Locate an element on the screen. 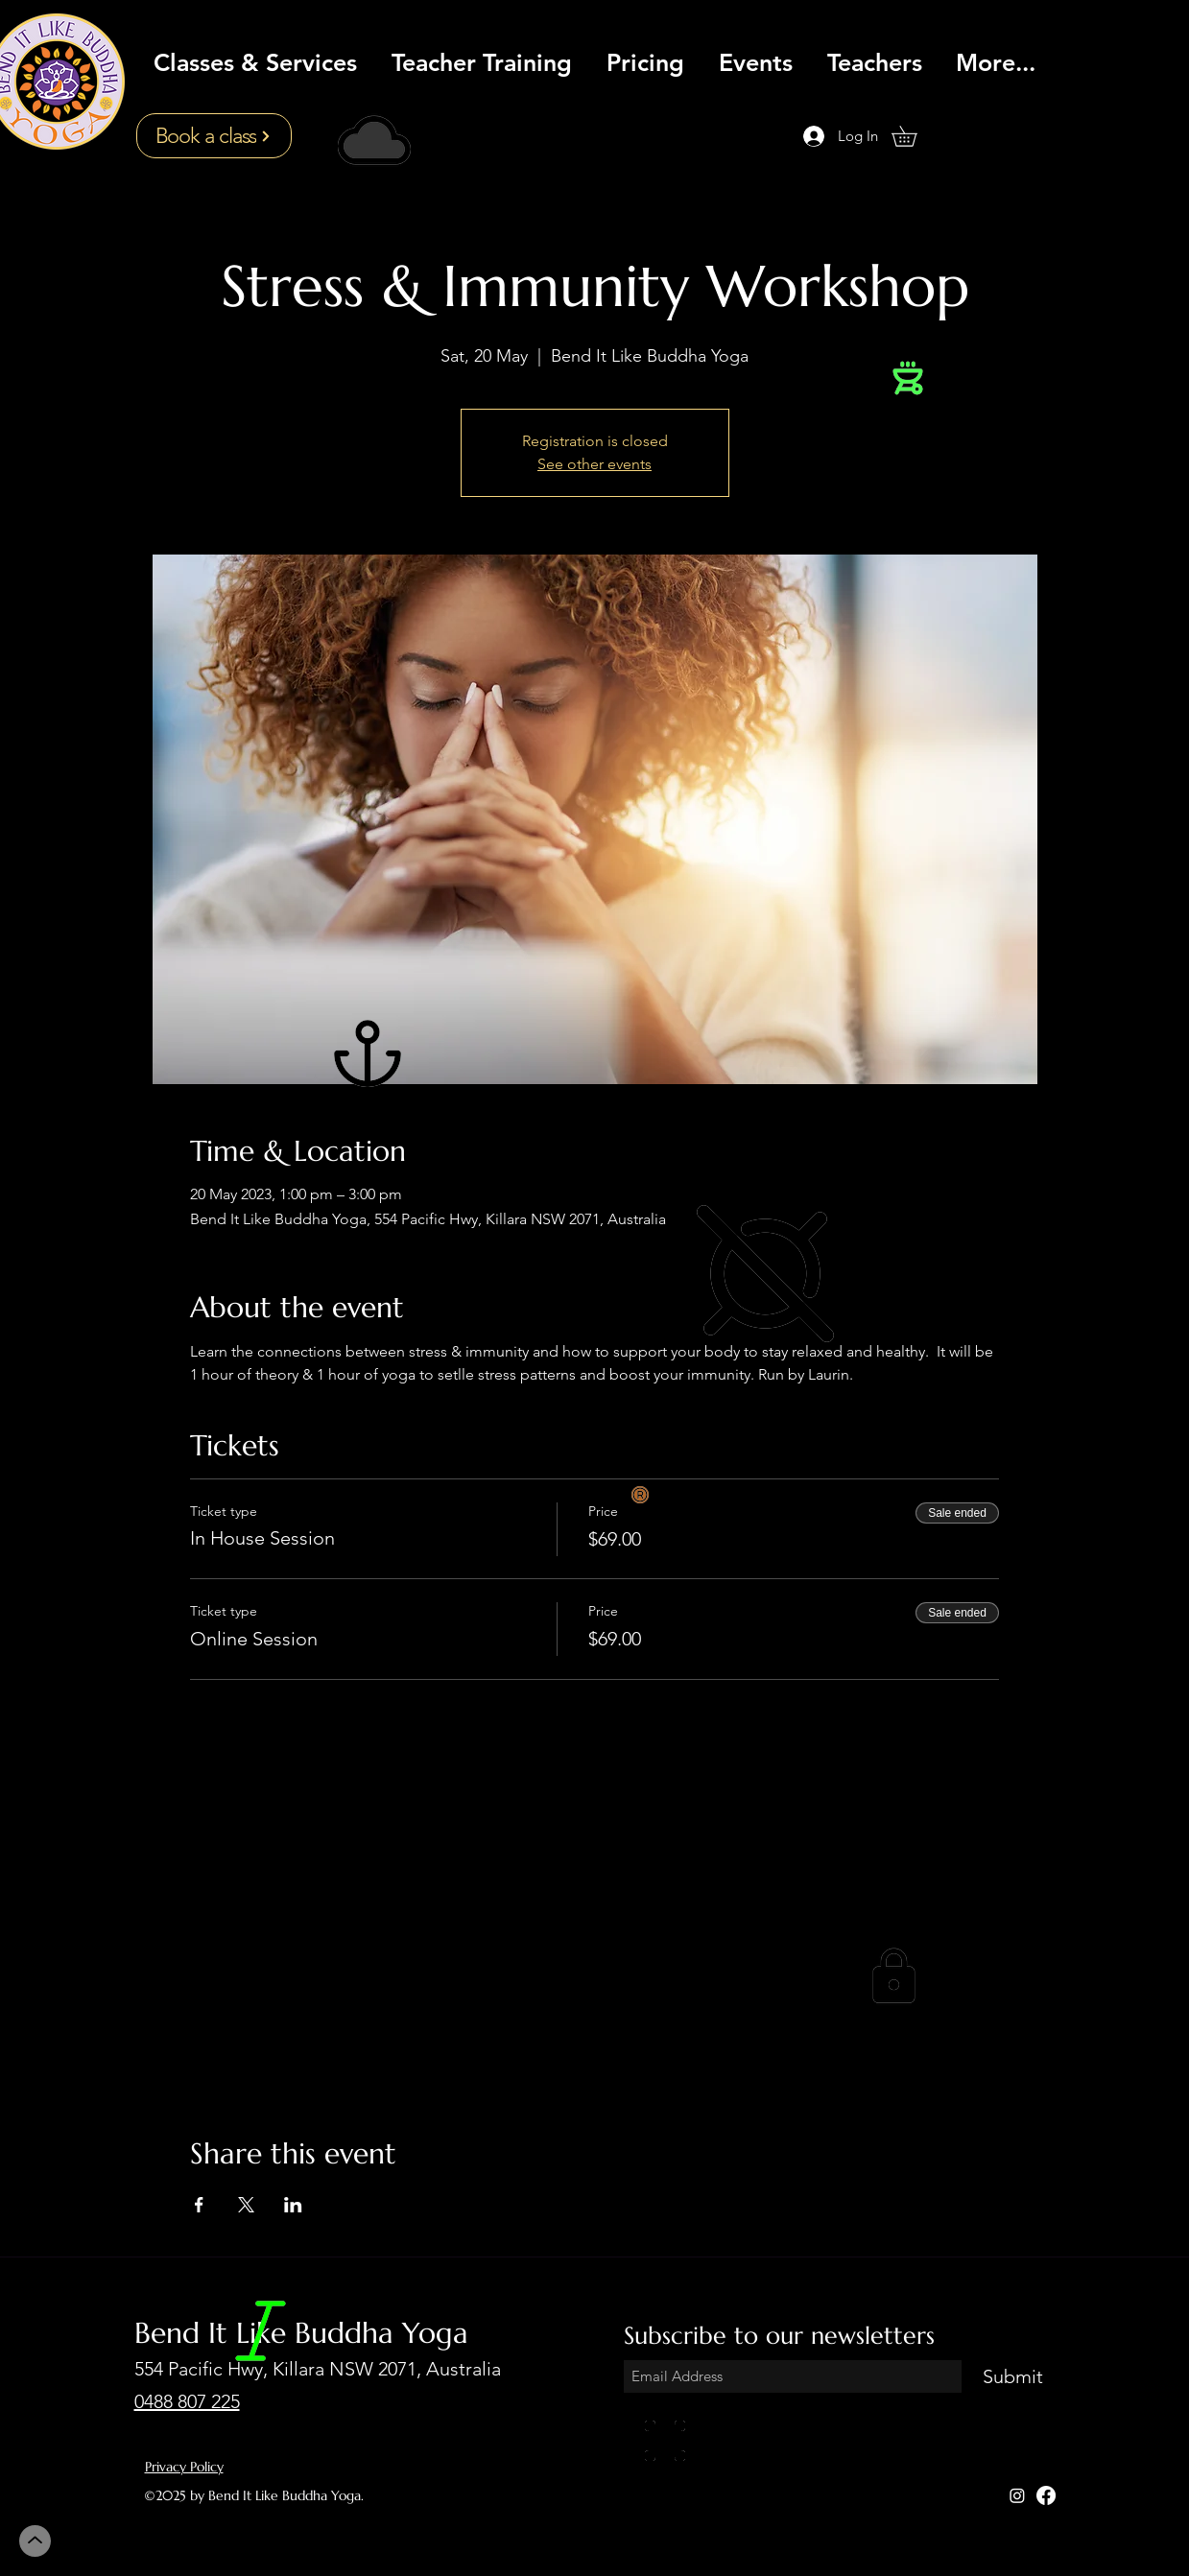  cloud storage or sync status is located at coordinates (374, 140).